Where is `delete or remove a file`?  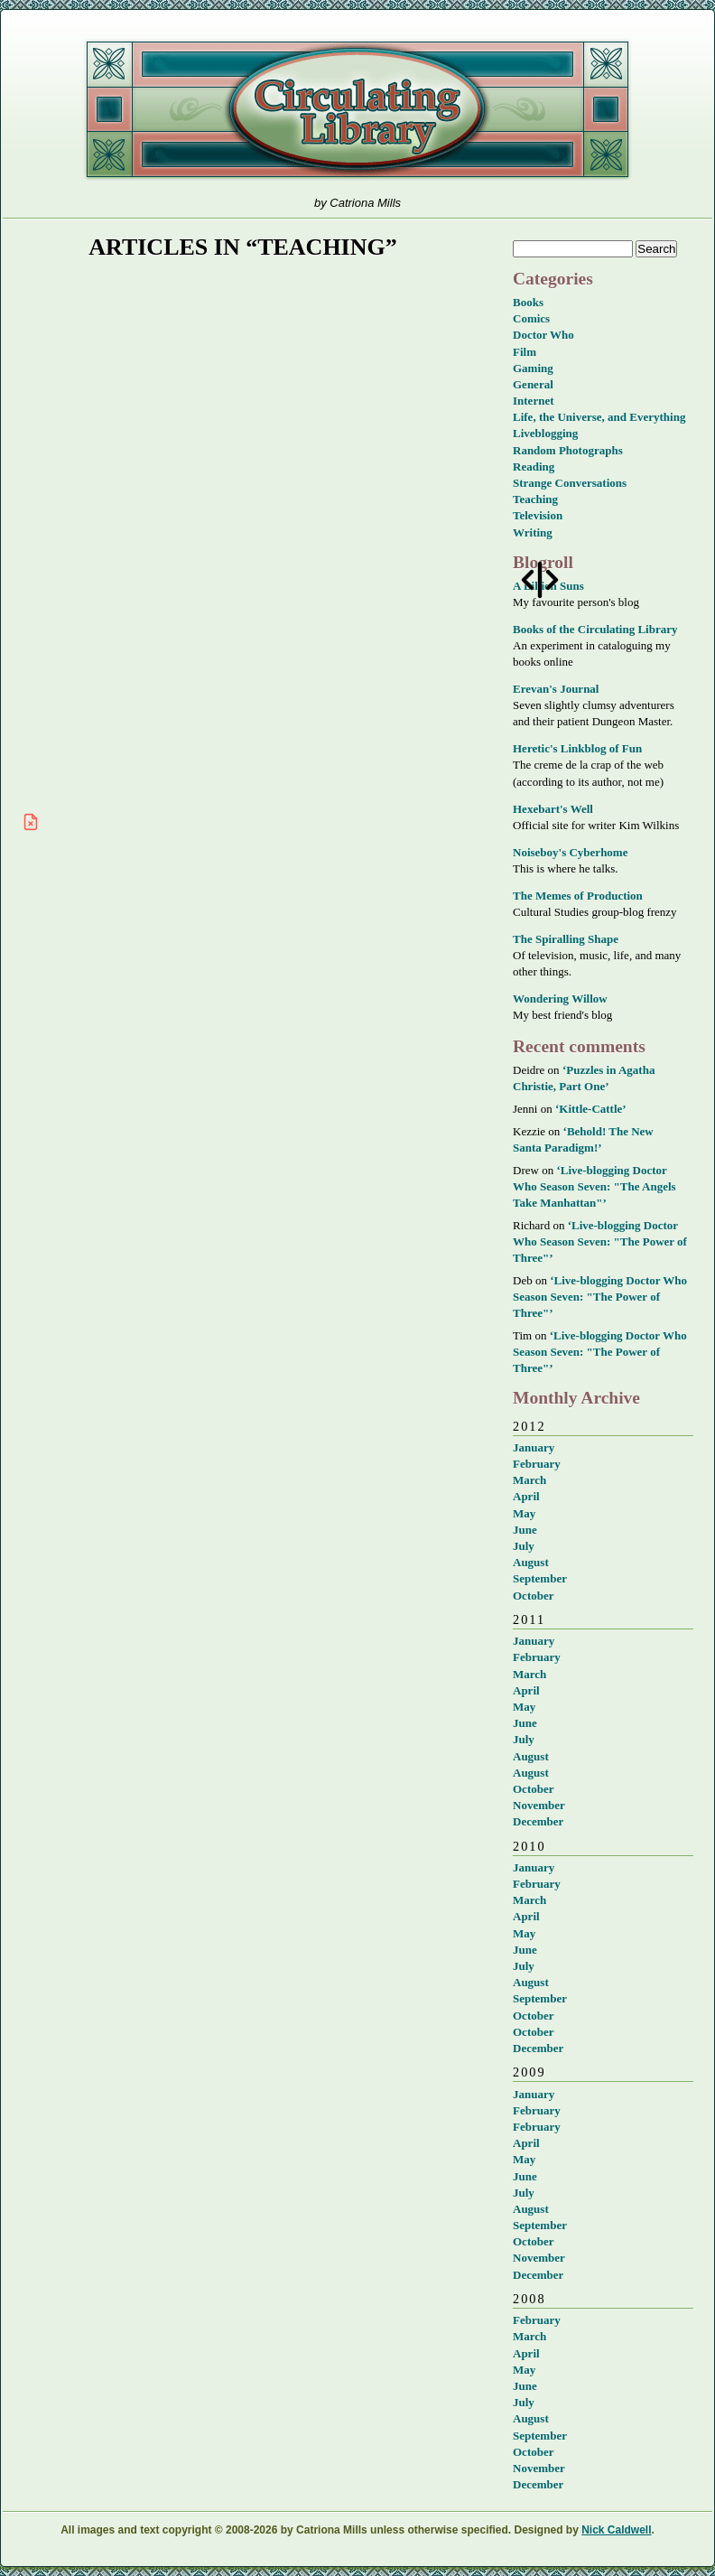 delete or remove a file is located at coordinates (31, 822).